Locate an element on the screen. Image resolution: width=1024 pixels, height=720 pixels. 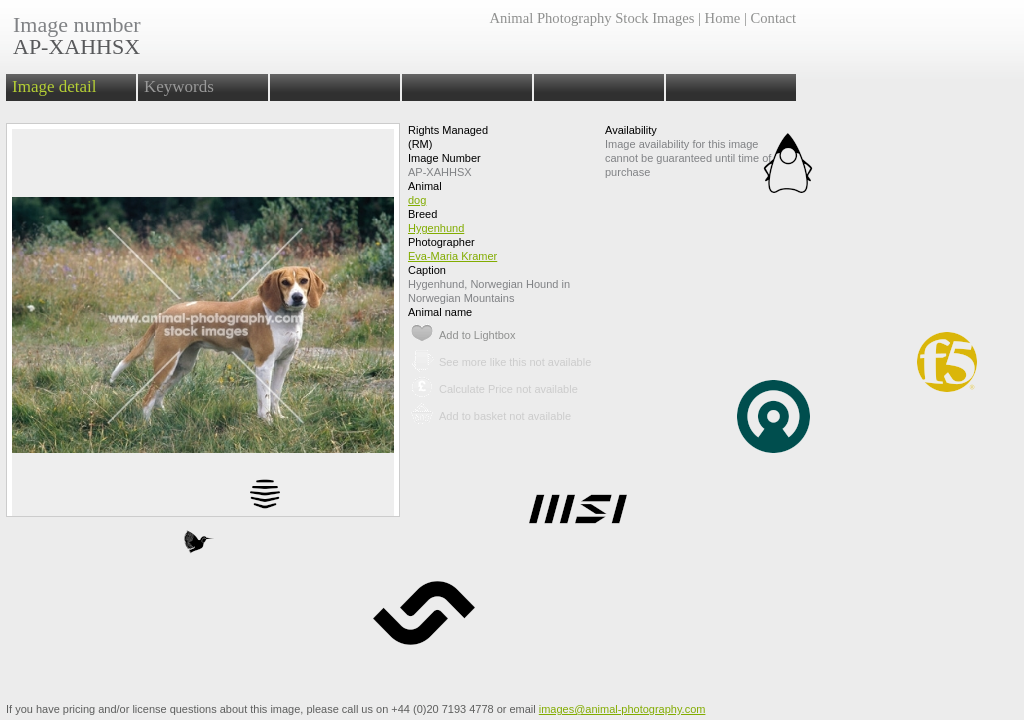
LaTeX typesetting system logo is located at coordinates (199, 542).